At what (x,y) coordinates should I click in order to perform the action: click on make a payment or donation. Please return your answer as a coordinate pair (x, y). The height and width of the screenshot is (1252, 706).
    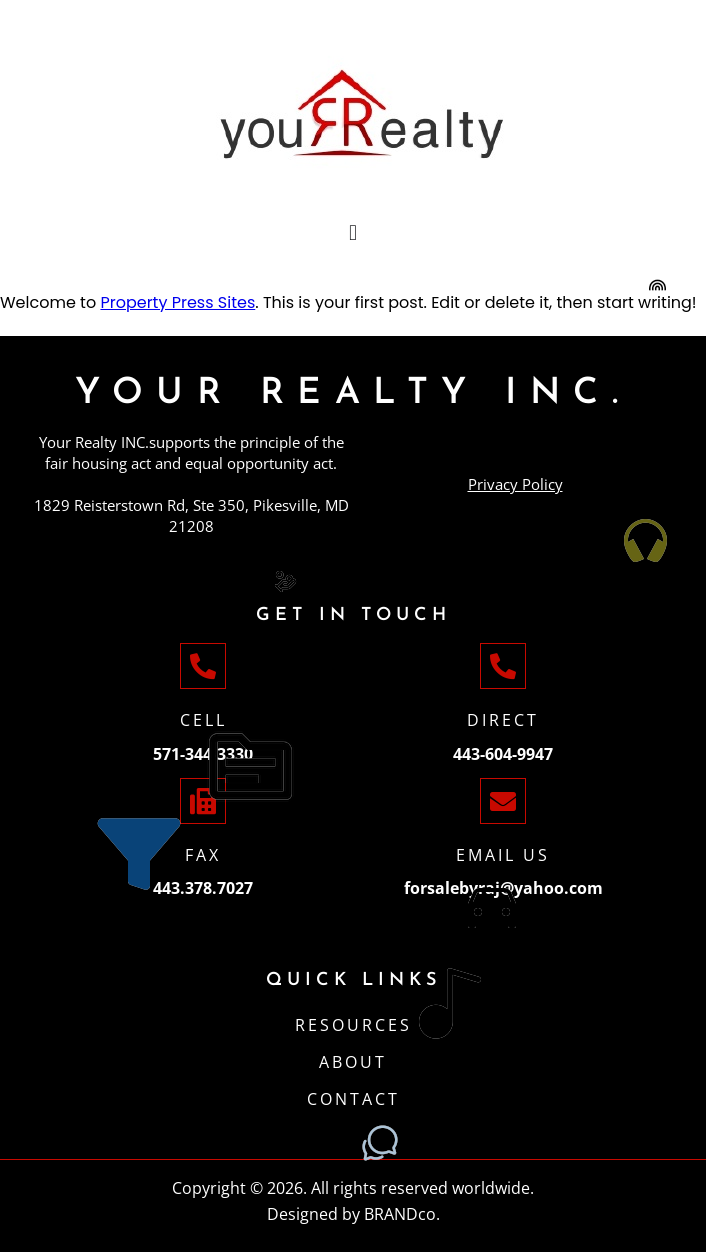
    Looking at the image, I should click on (285, 581).